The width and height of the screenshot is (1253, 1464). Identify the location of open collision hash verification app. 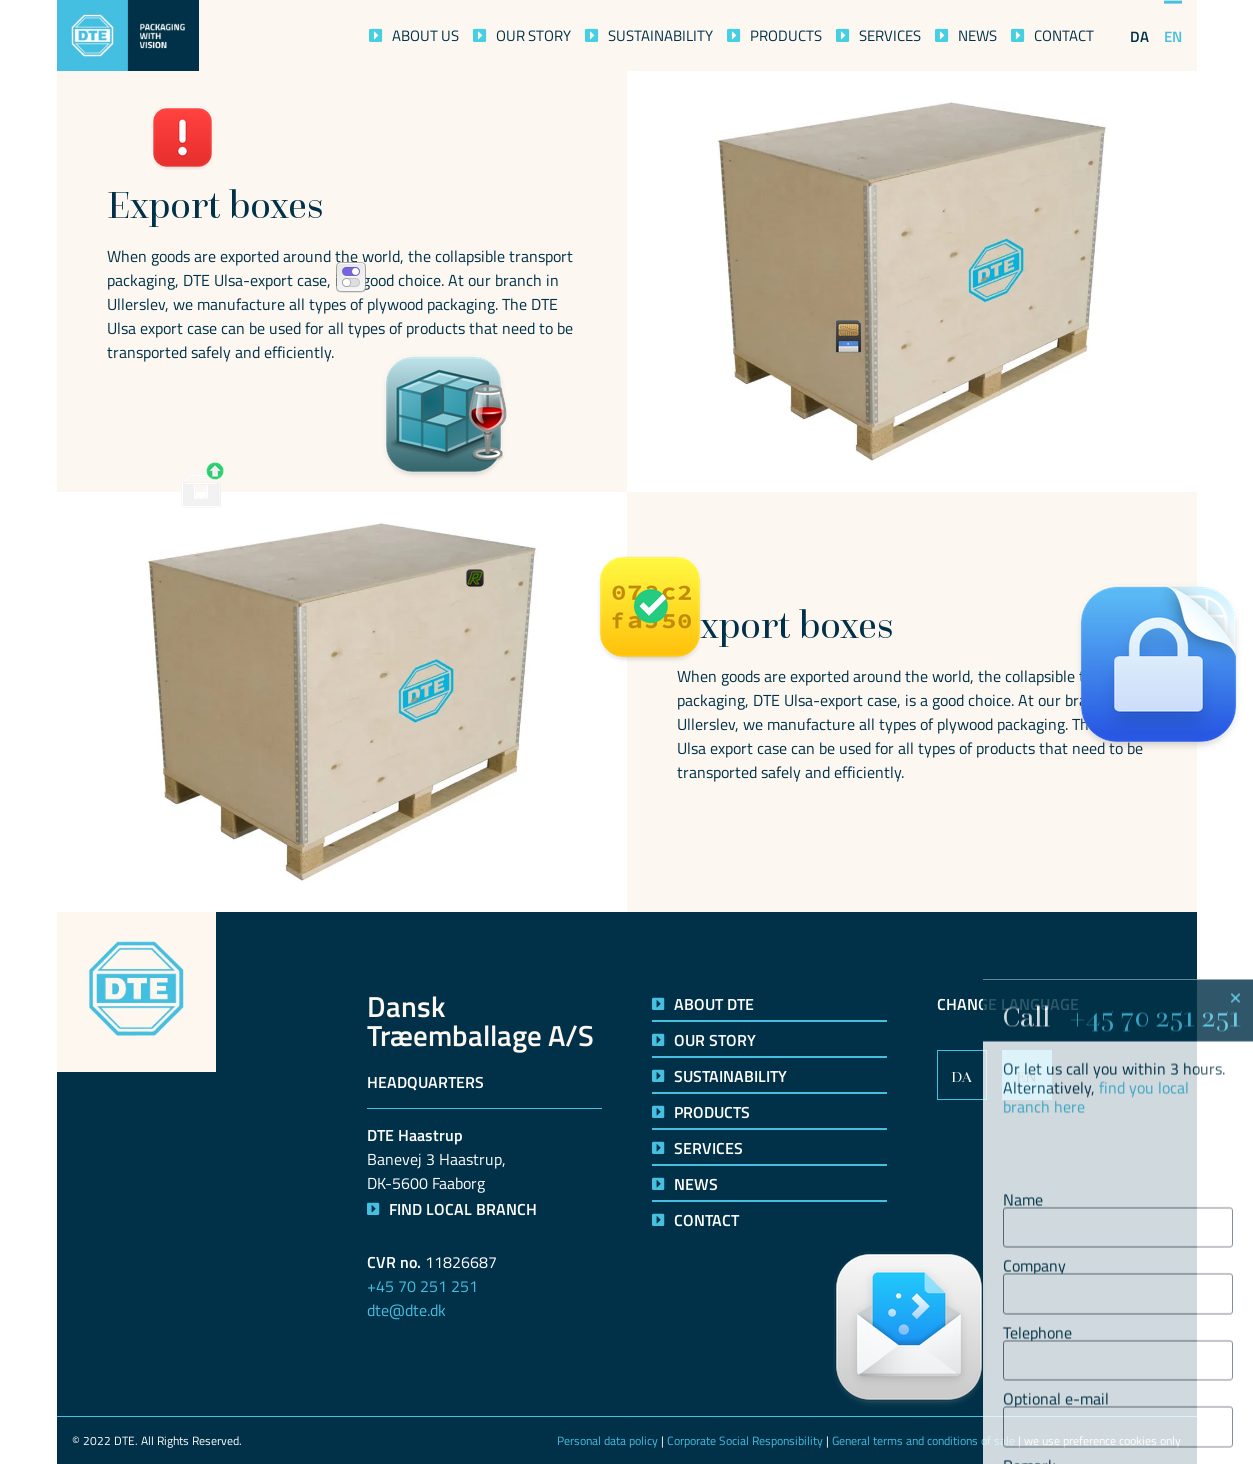
(650, 607).